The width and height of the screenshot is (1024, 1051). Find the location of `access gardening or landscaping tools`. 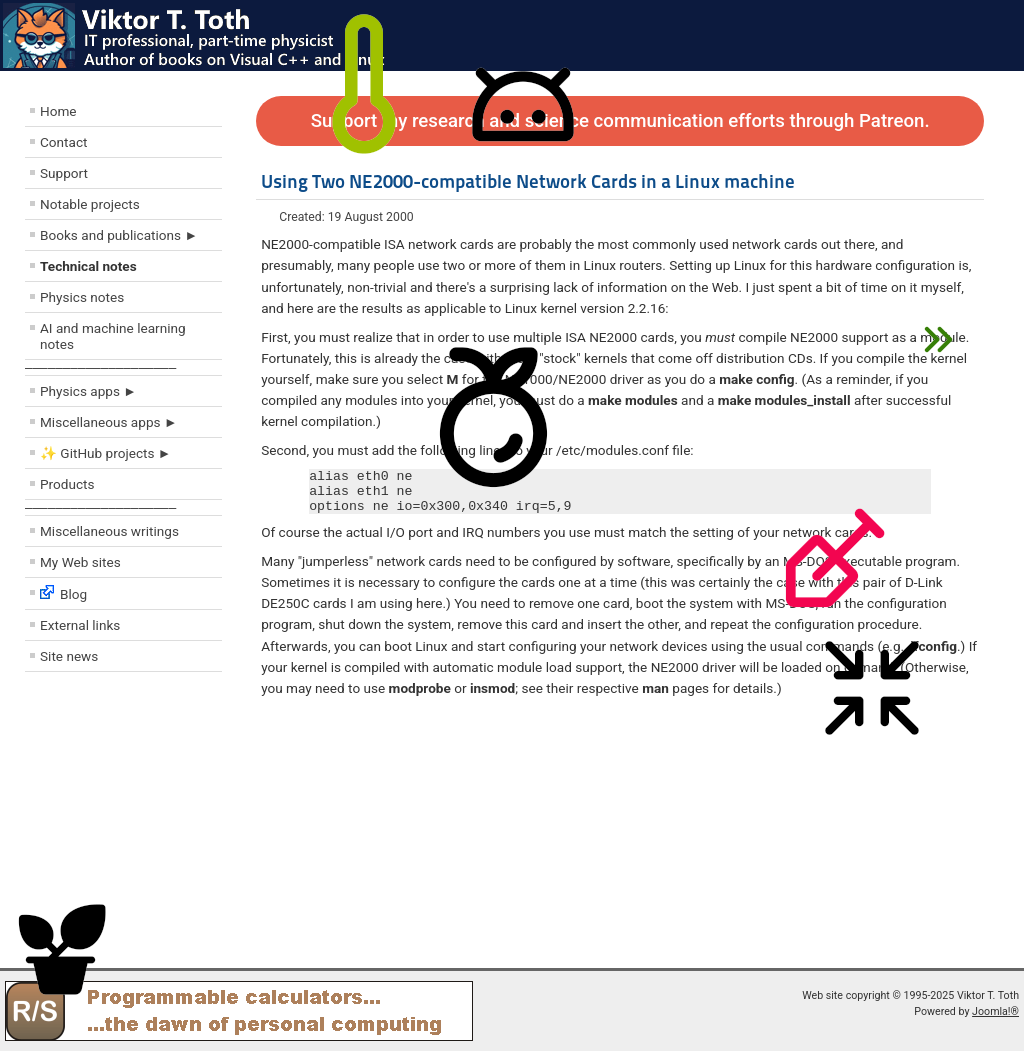

access gardening or landscaping tools is located at coordinates (833, 559).